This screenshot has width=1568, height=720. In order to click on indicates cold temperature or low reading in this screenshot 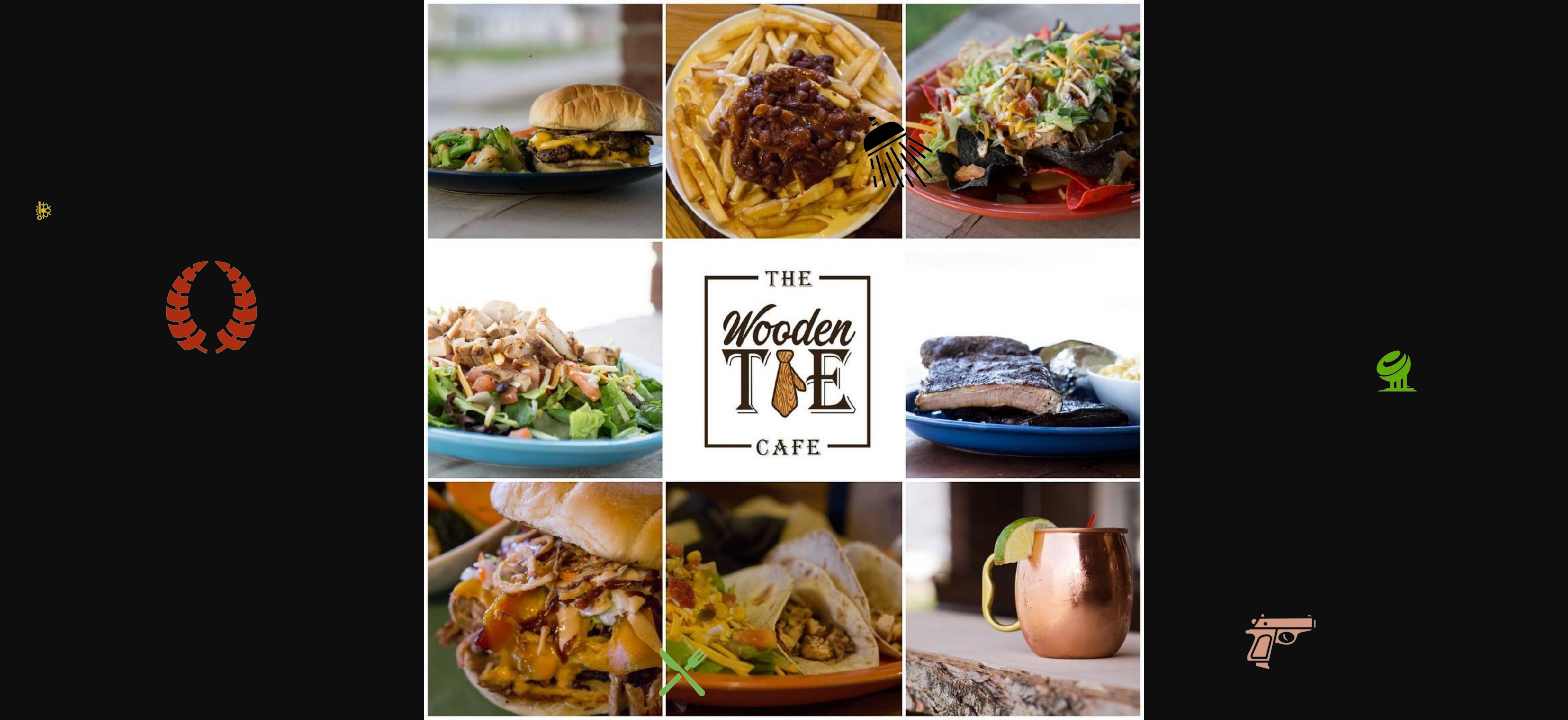, I will do `click(43, 210)`.